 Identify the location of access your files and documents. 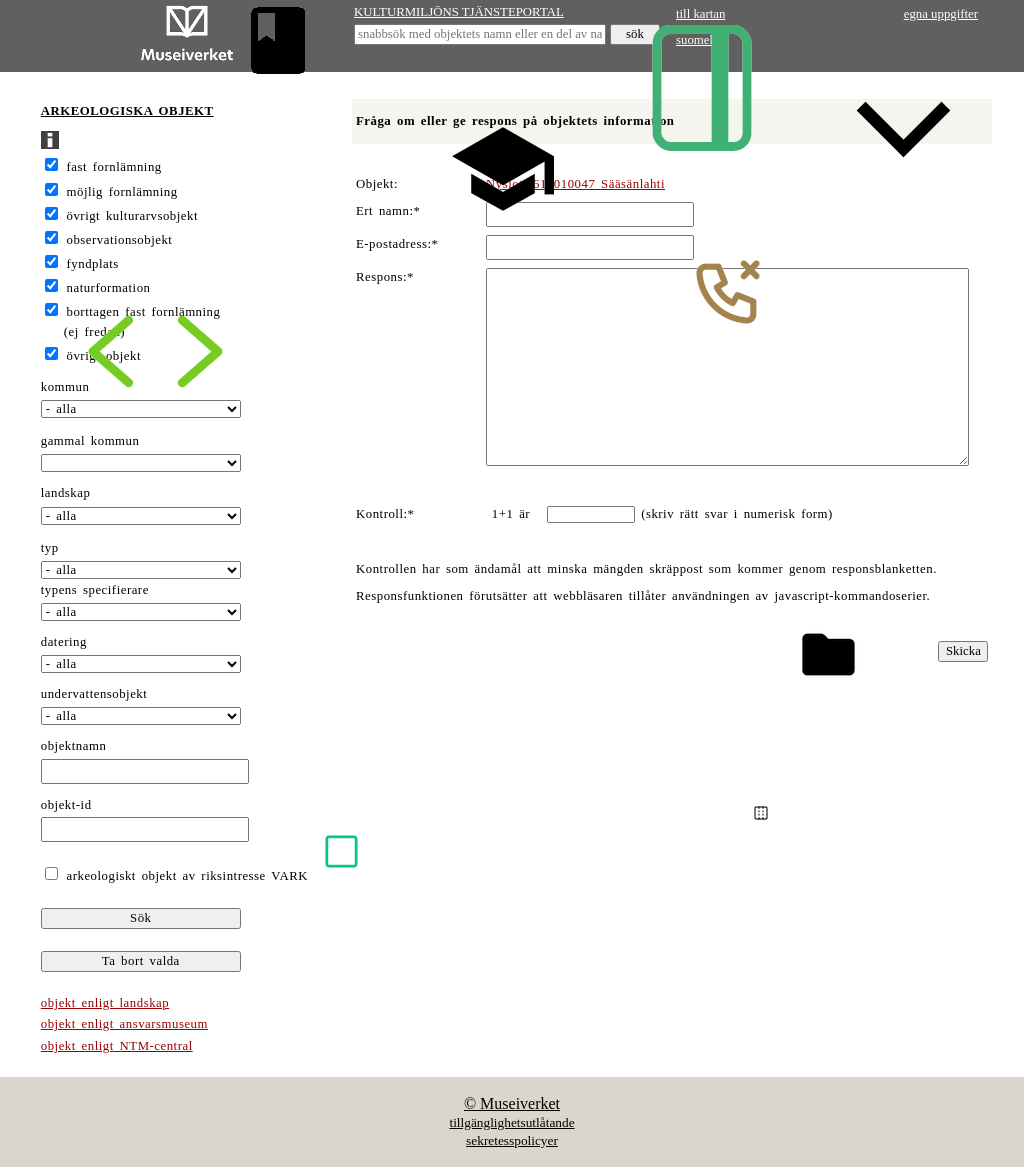
(828, 654).